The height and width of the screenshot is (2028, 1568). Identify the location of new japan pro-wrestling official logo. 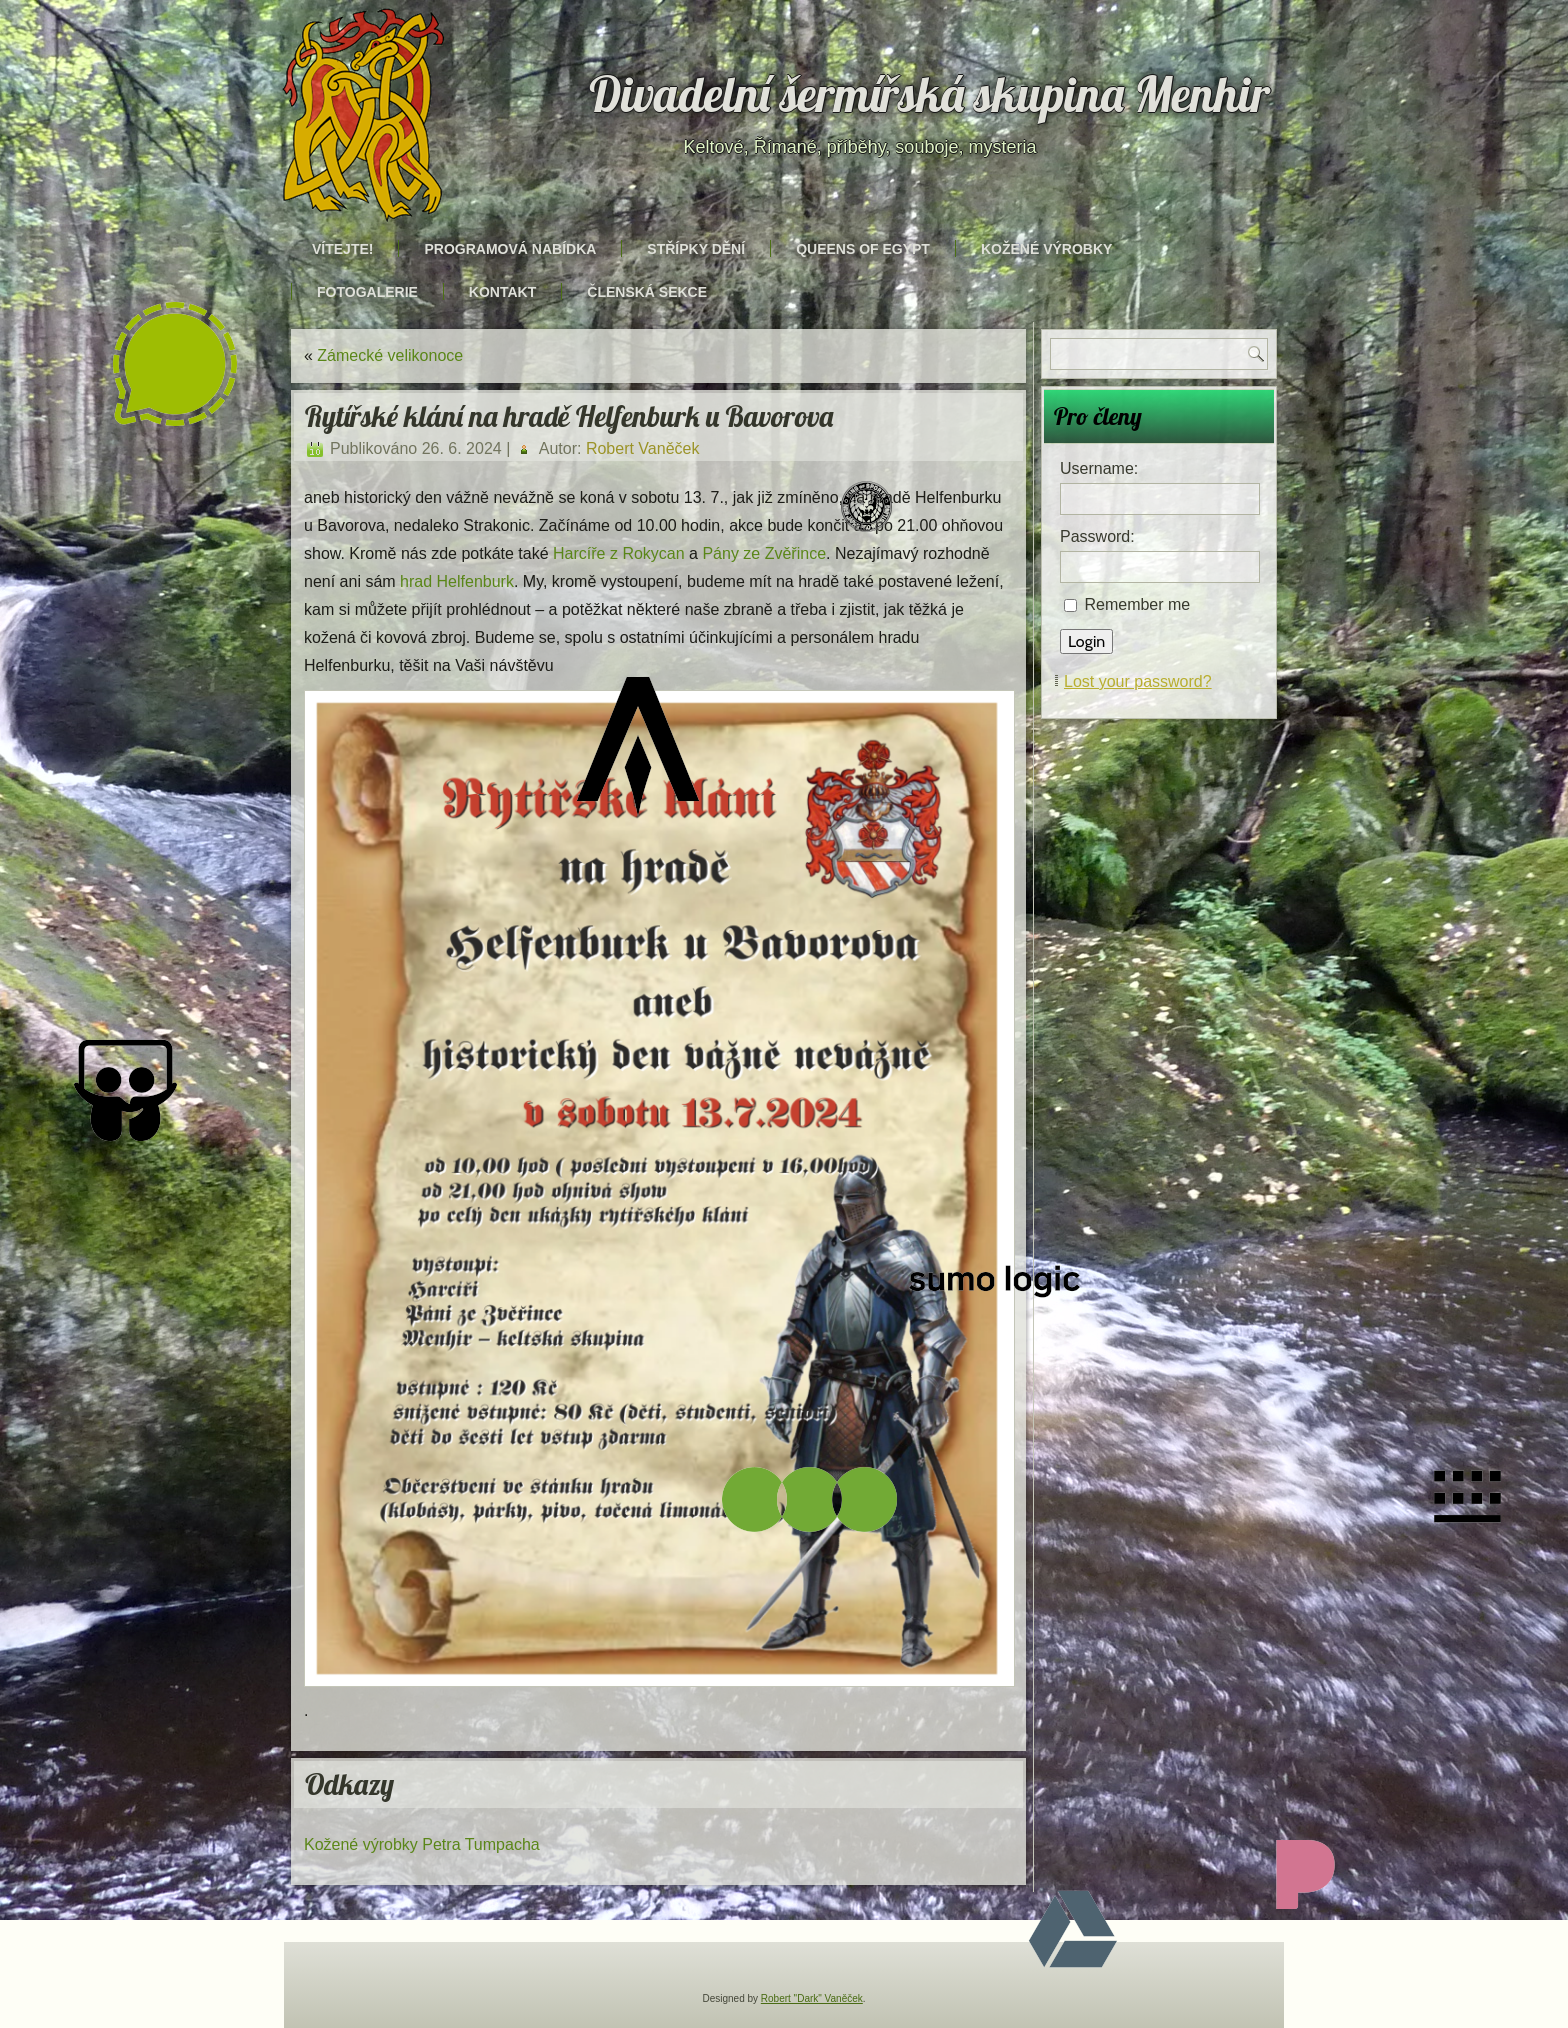
(866, 506).